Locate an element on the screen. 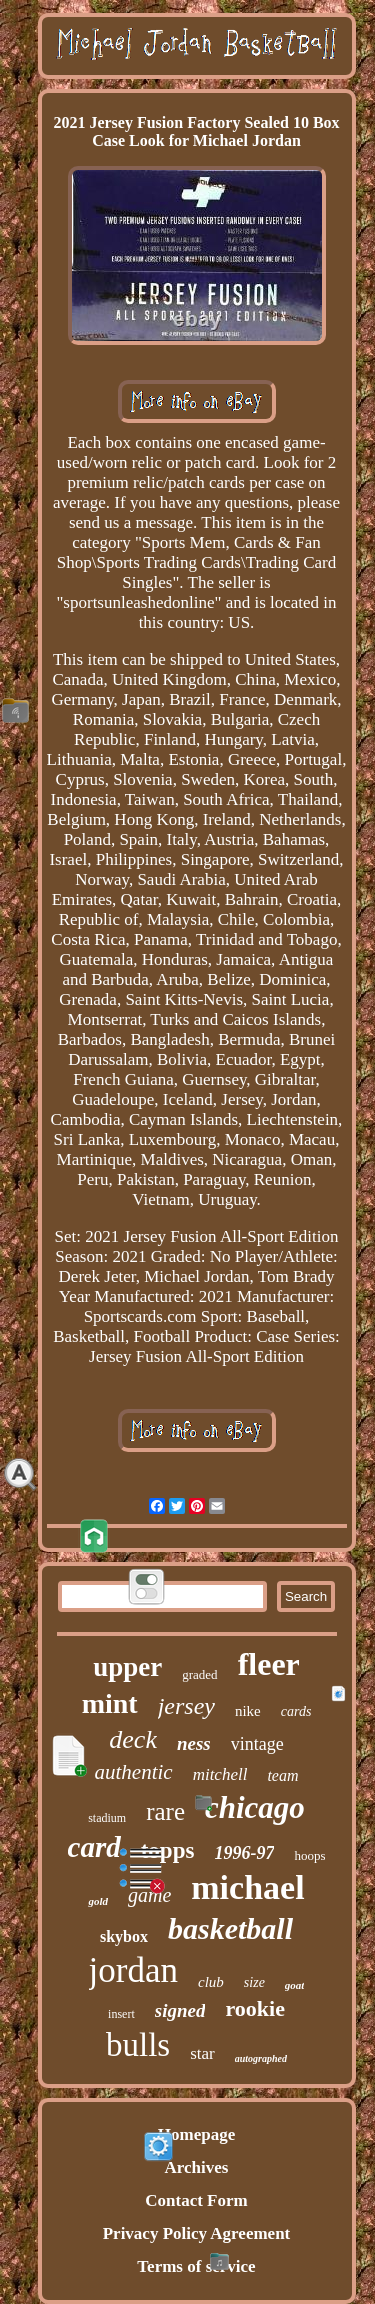 This screenshot has width=375, height=2304. create a new document is located at coordinates (68, 1755).